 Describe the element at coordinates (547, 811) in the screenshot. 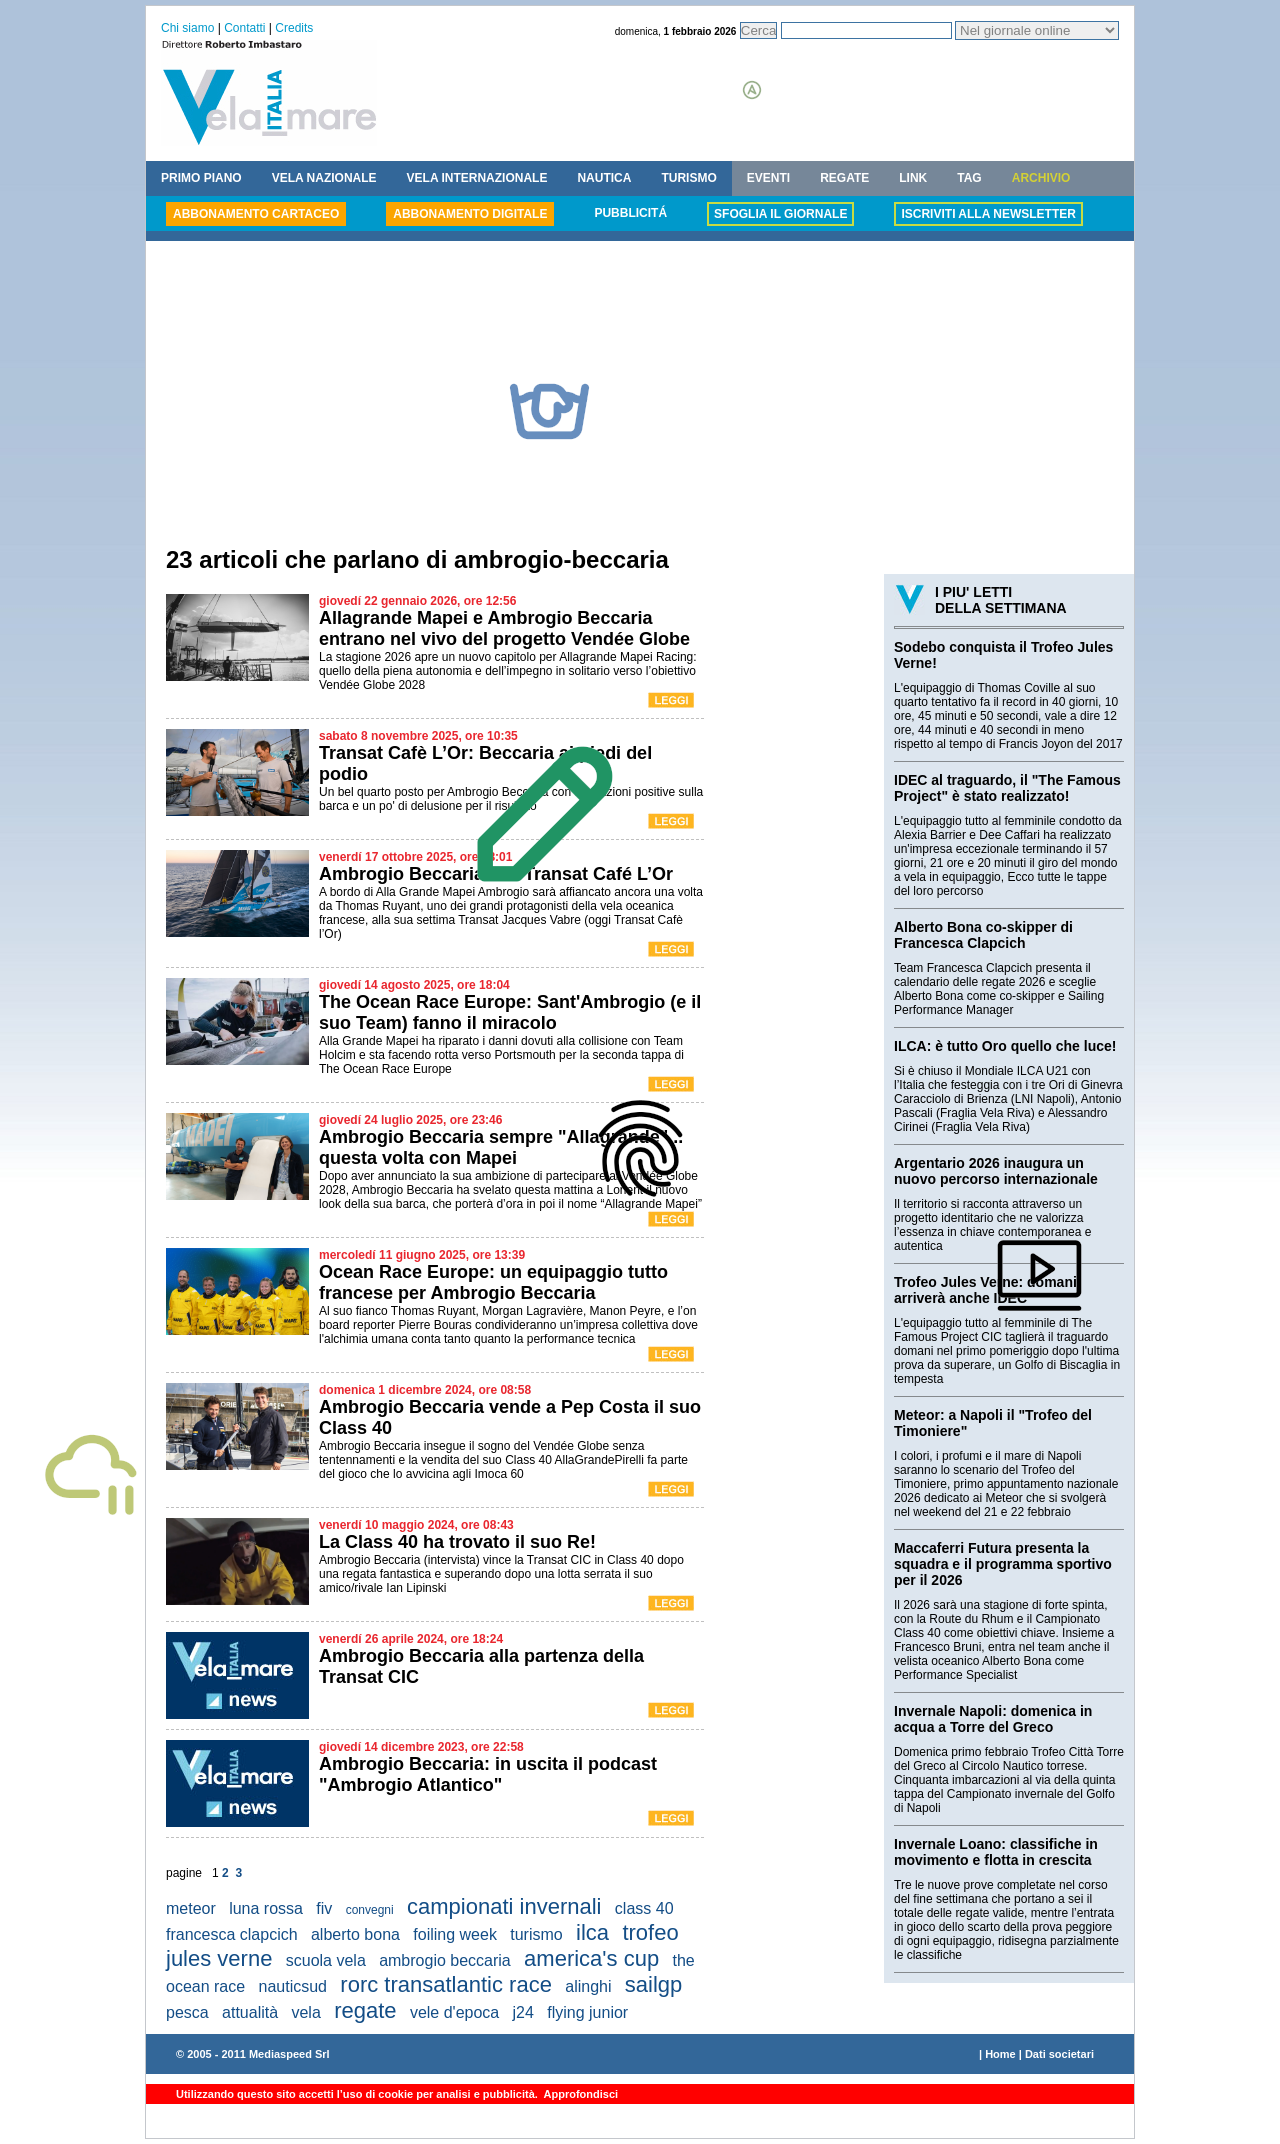

I see `edit content or text` at that location.